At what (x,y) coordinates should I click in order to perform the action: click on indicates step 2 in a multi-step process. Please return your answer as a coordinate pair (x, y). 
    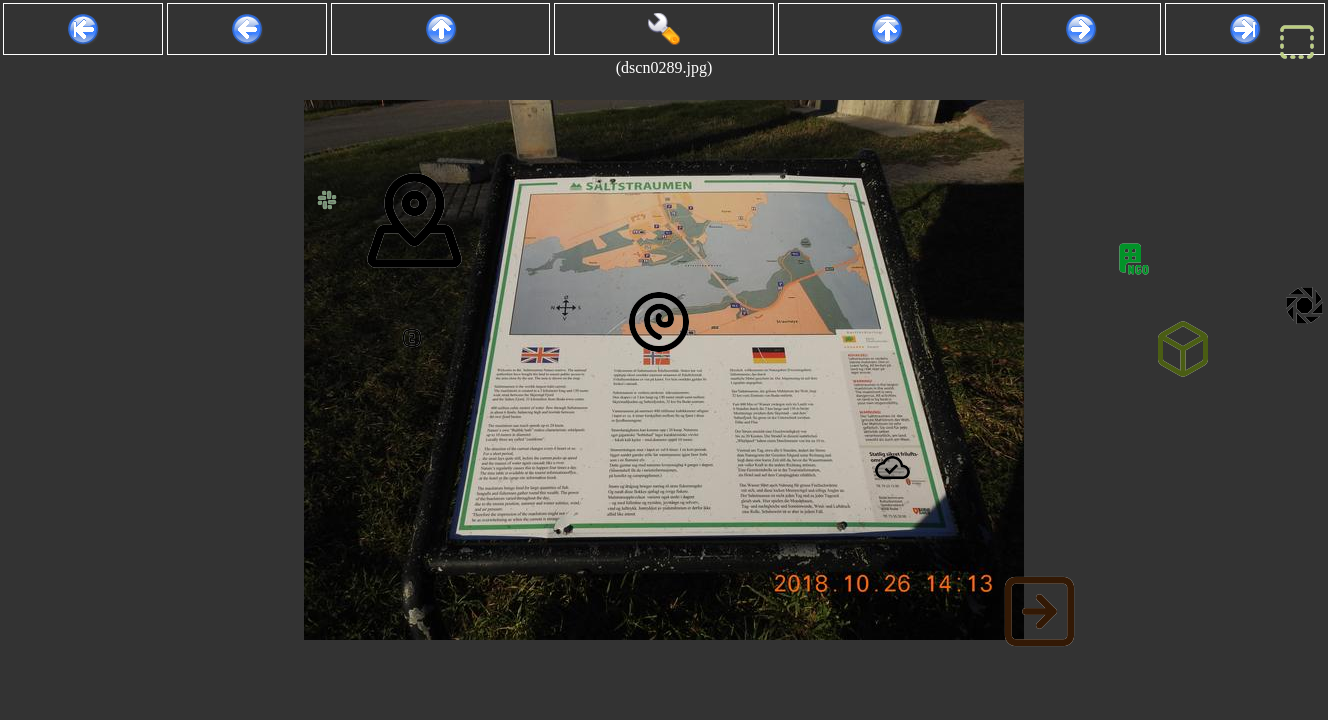
    Looking at the image, I should click on (412, 338).